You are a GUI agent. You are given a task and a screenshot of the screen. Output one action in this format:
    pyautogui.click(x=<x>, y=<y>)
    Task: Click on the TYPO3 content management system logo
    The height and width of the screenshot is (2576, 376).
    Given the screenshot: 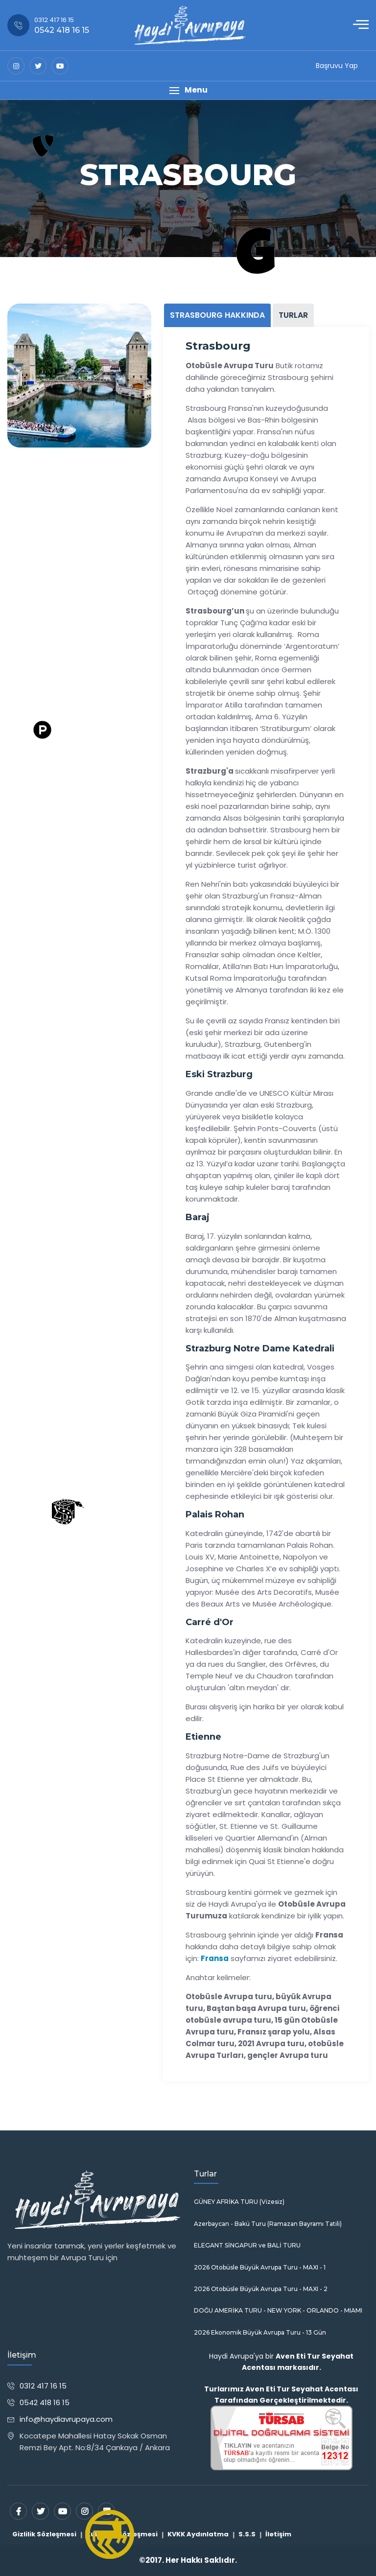 What is the action you would take?
    pyautogui.click(x=43, y=146)
    